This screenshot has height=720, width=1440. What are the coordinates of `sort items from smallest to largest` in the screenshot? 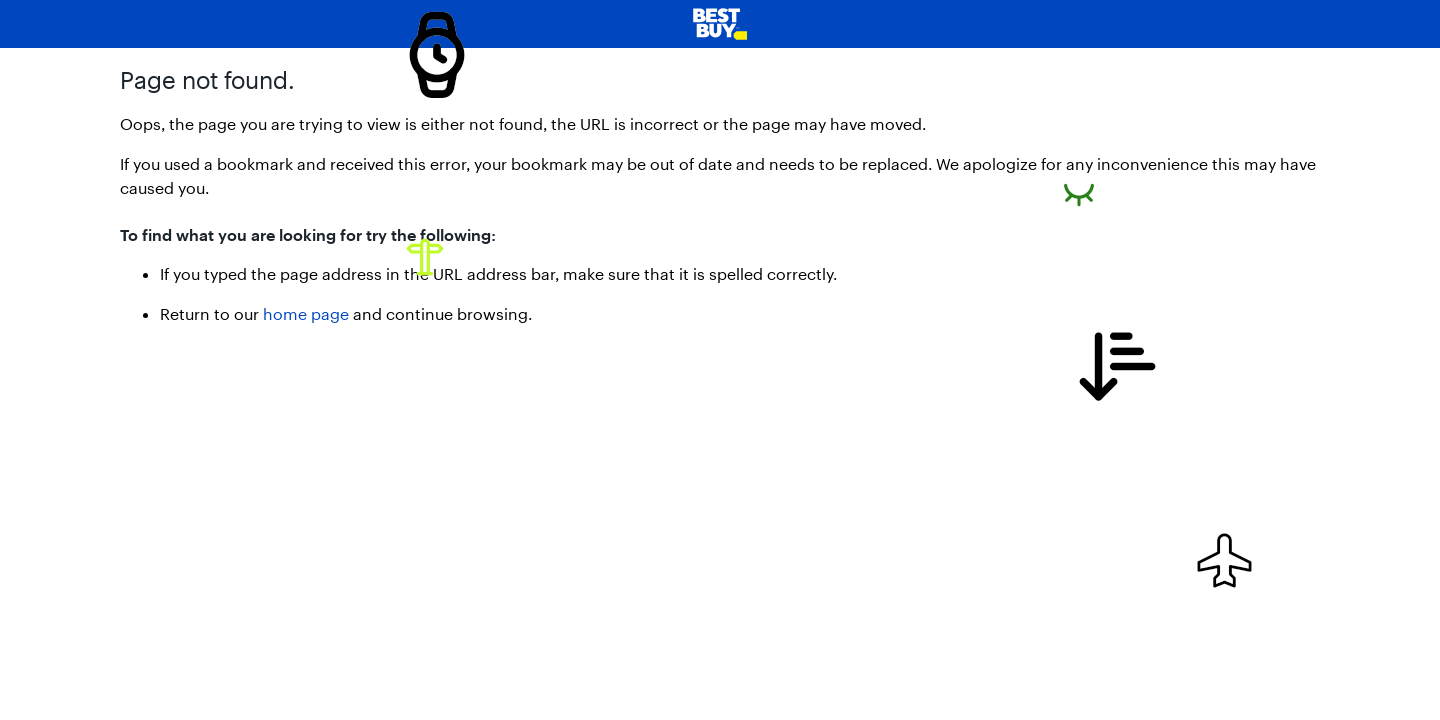 It's located at (1117, 366).